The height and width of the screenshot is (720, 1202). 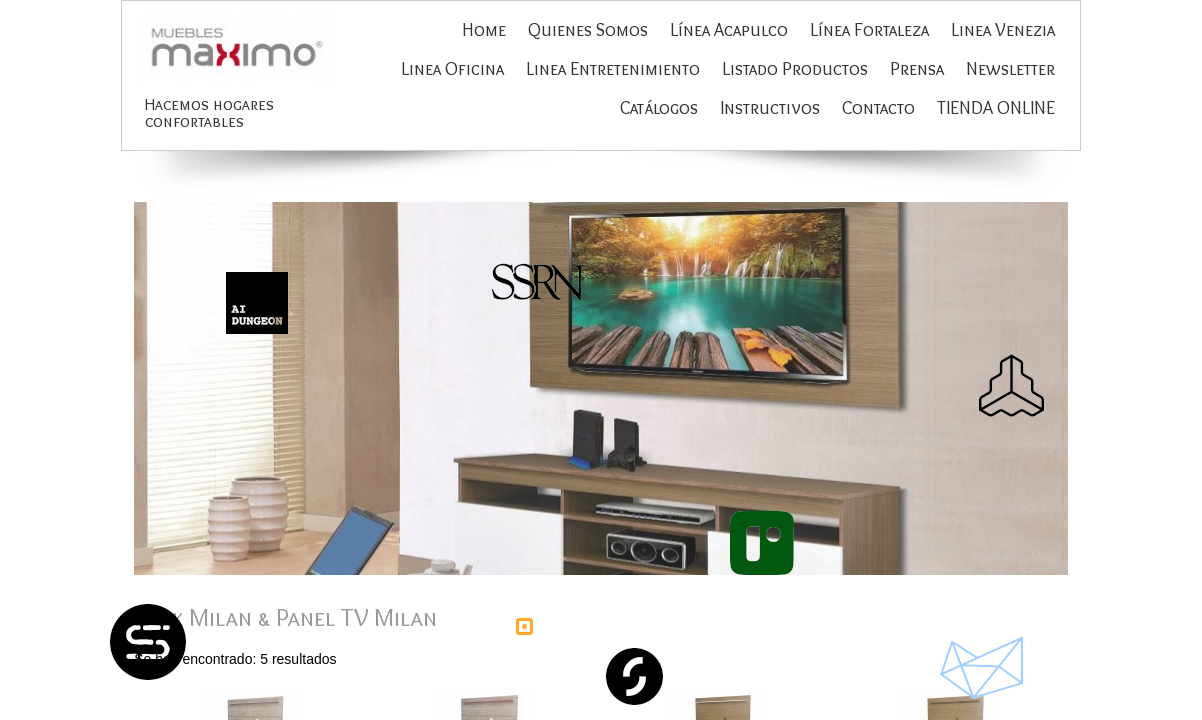 I want to click on open the Starling Bank app, so click(x=634, y=676).